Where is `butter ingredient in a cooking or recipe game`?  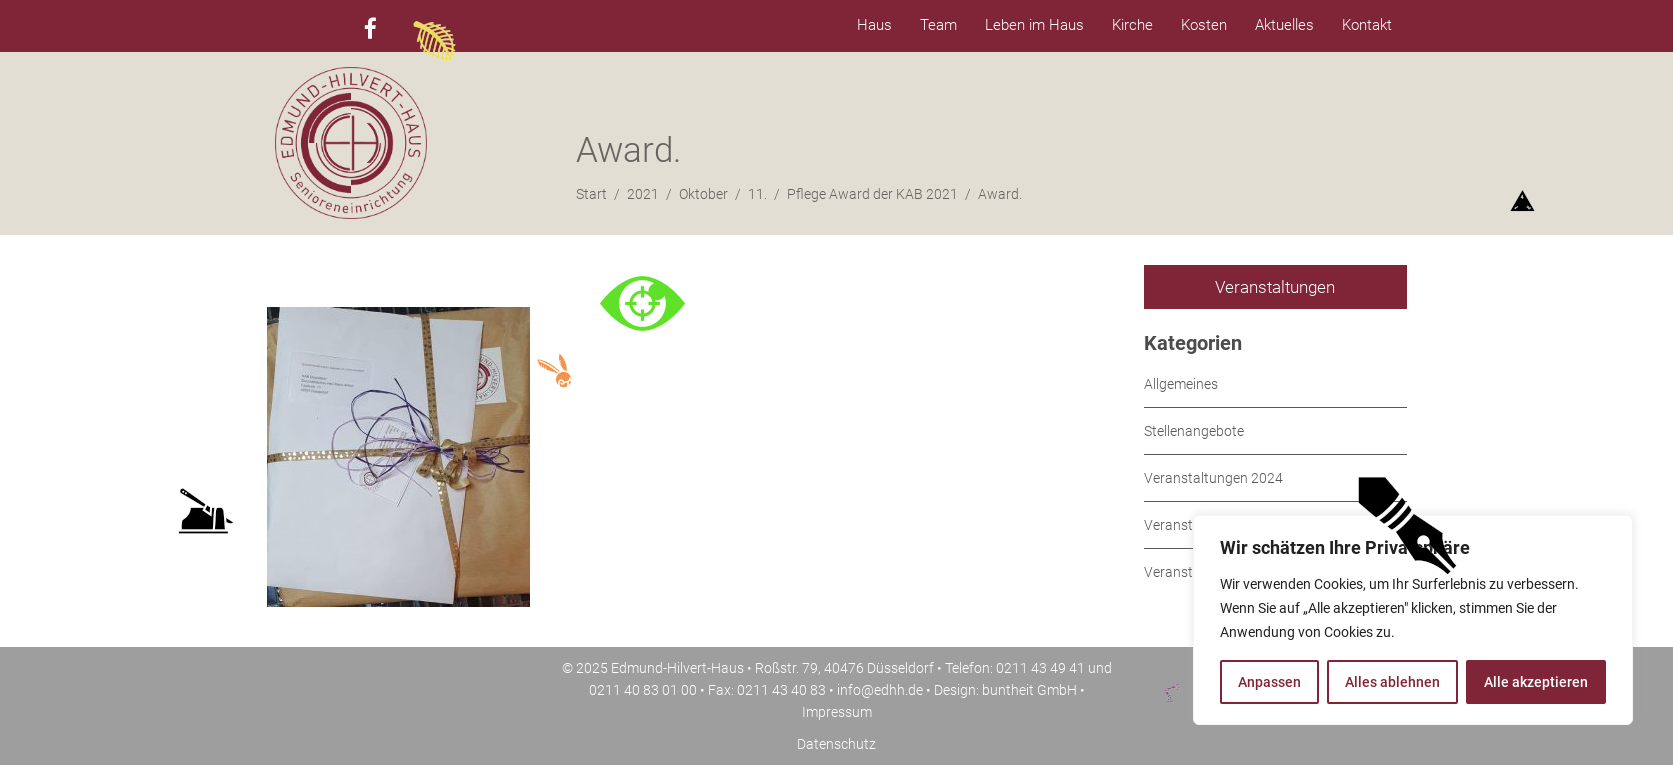 butter ingredient in a cooking or recipe game is located at coordinates (206, 511).